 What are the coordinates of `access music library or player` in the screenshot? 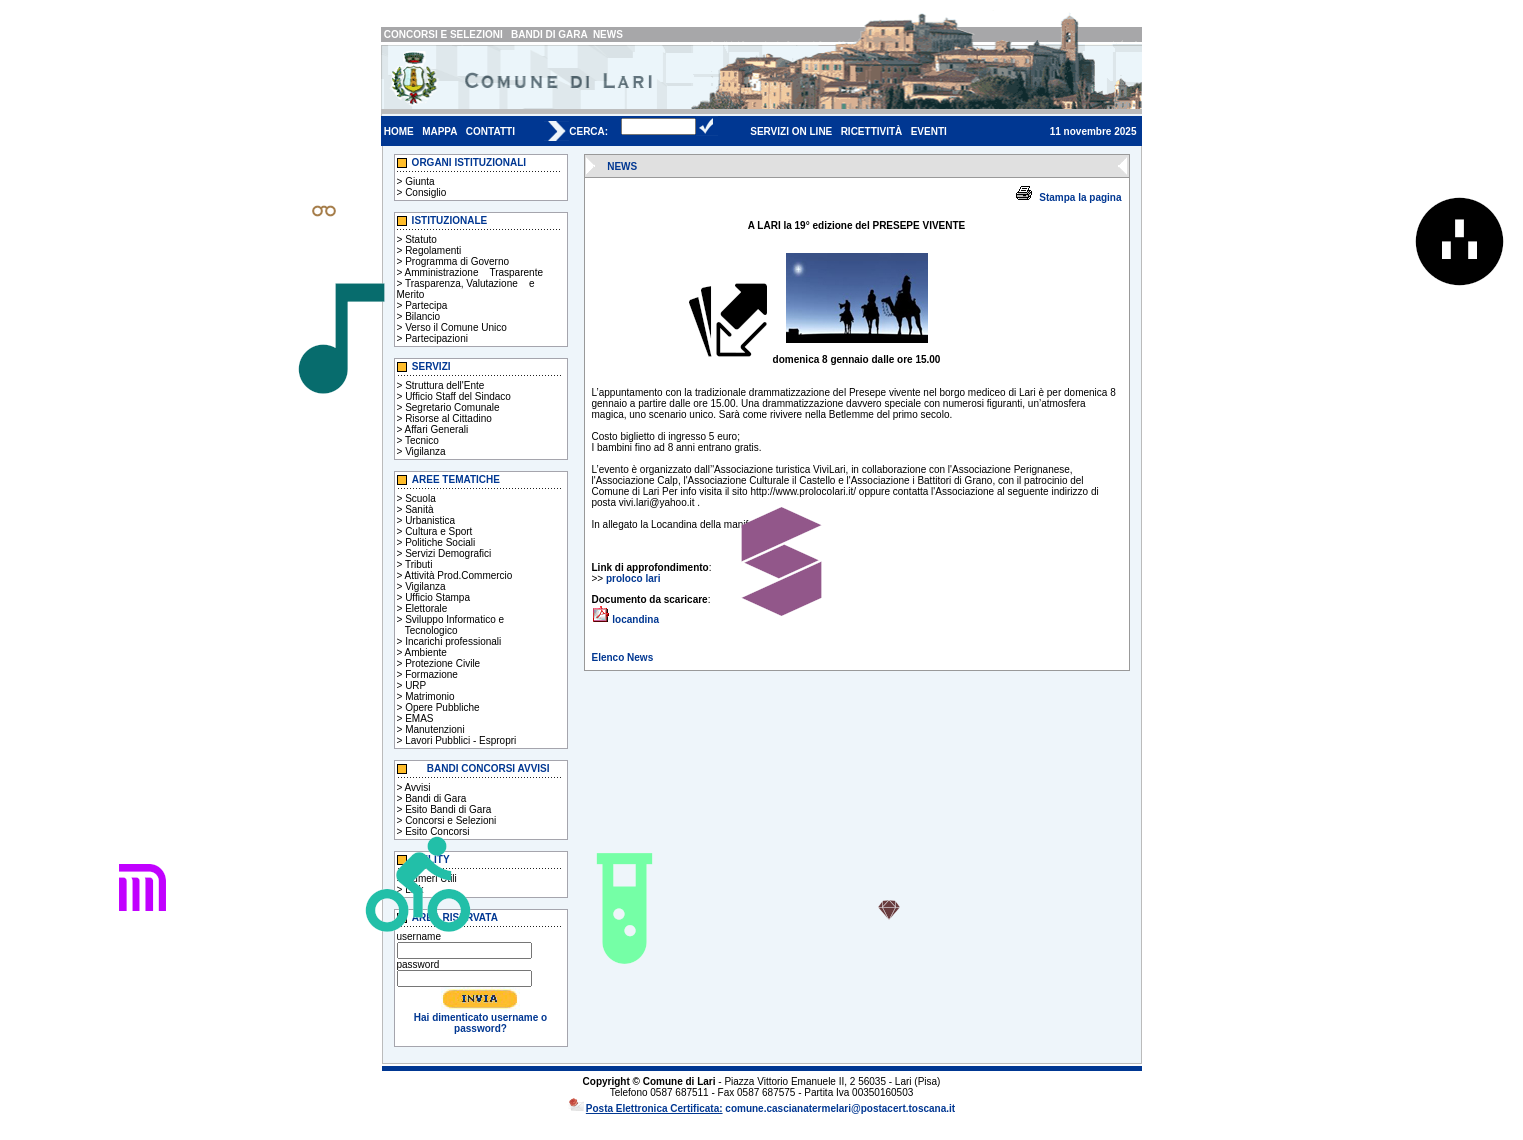 It's located at (335, 338).